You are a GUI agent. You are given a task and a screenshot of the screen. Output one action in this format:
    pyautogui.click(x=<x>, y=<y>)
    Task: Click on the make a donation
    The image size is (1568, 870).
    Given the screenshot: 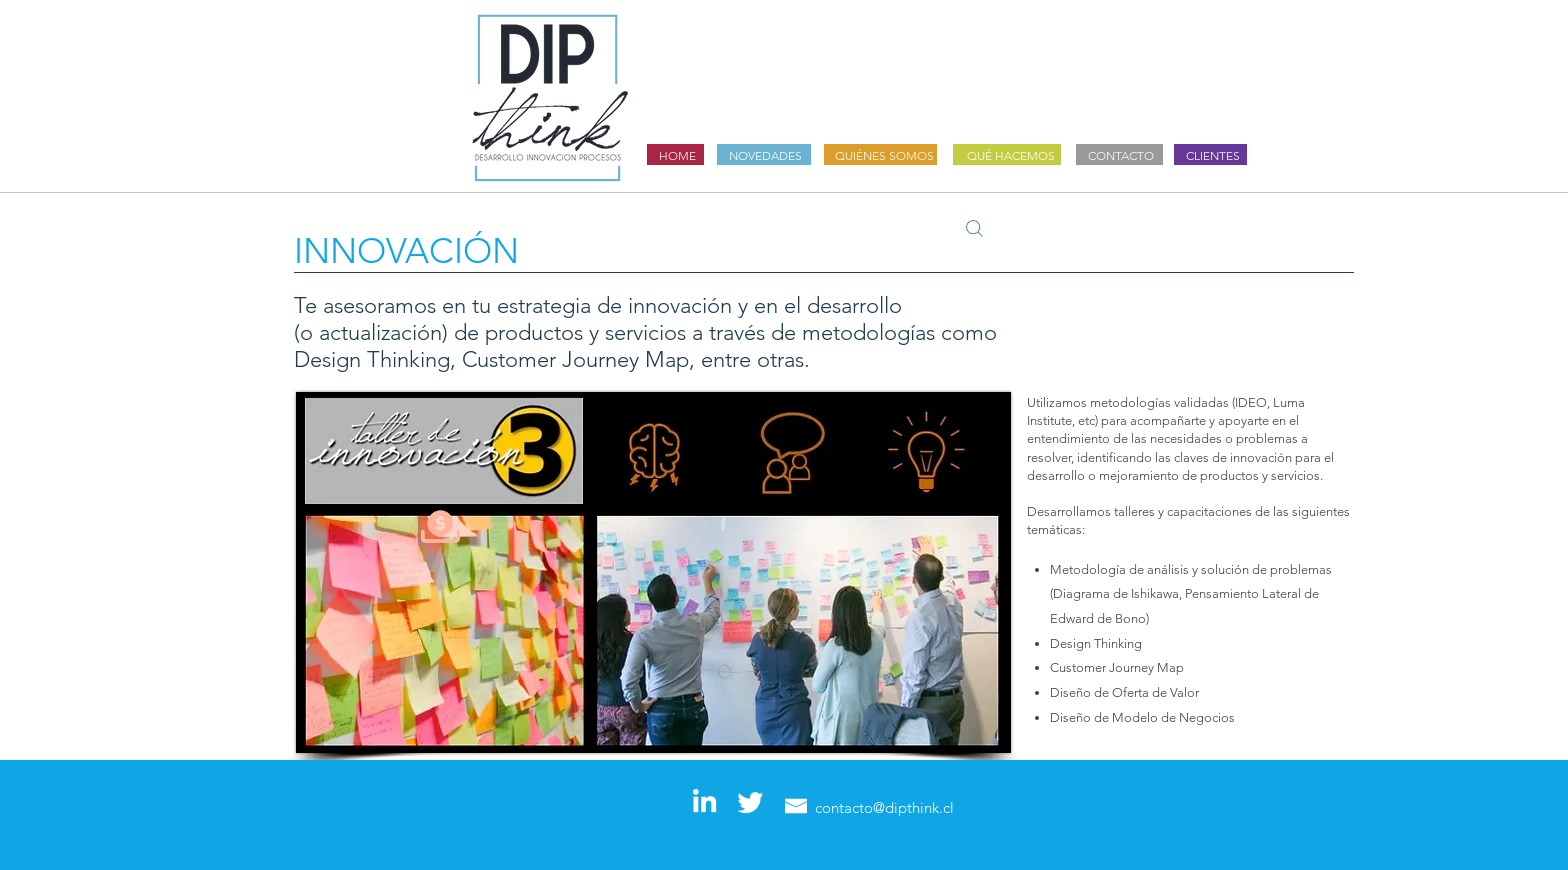 What is the action you would take?
    pyautogui.click(x=440, y=525)
    